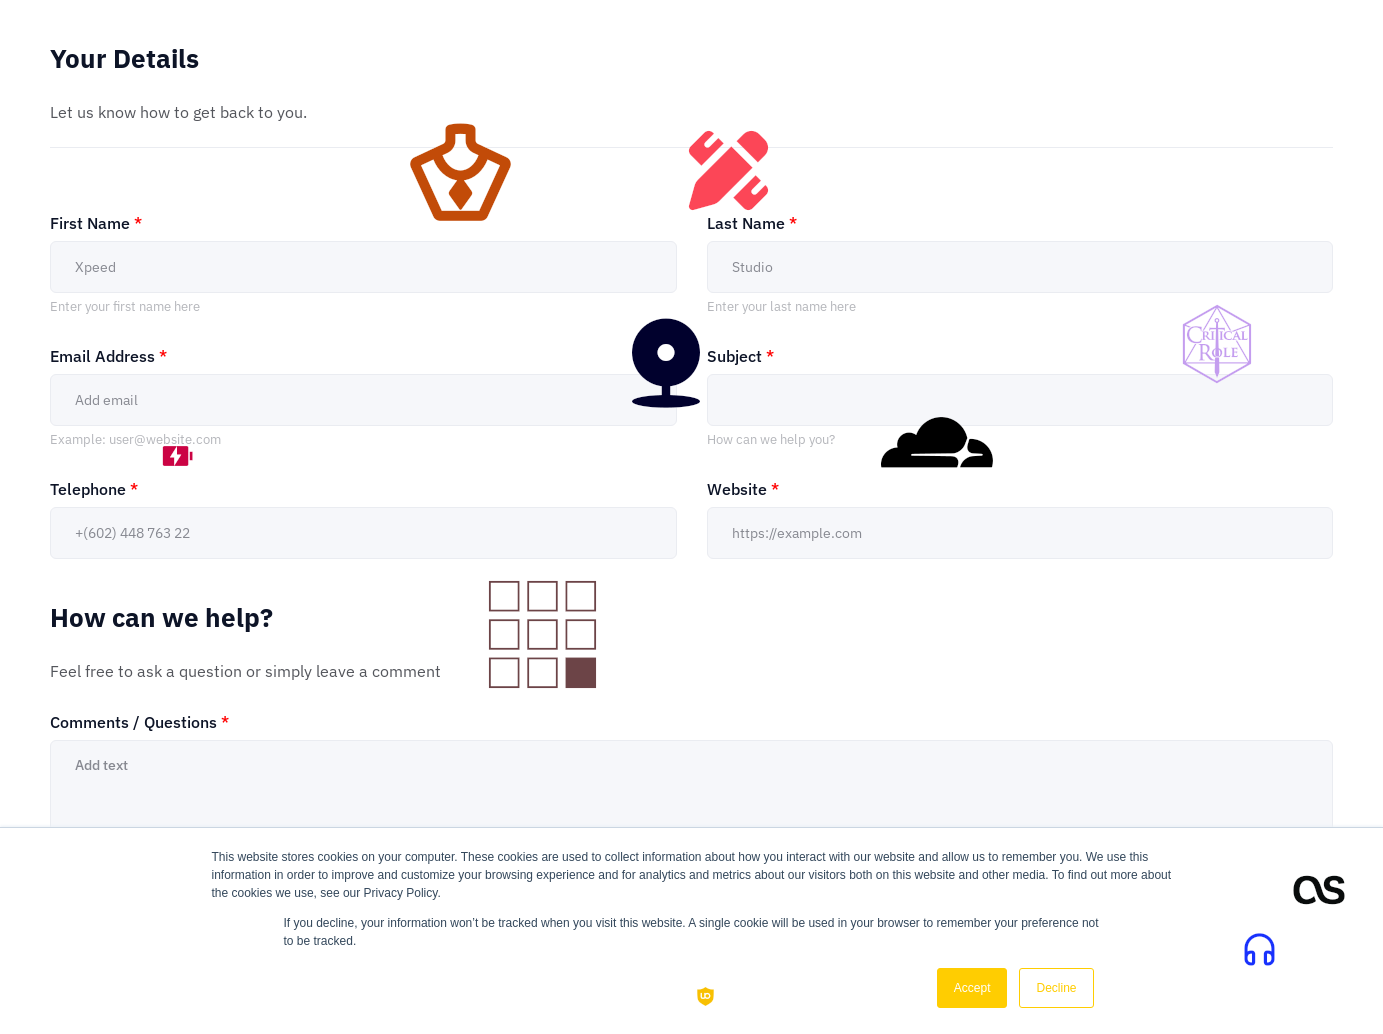 Image resolution: width=1383 pixels, height=1034 pixels. Describe the element at coordinates (666, 361) in the screenshot. I see `view location with surrounding area range` at that location.